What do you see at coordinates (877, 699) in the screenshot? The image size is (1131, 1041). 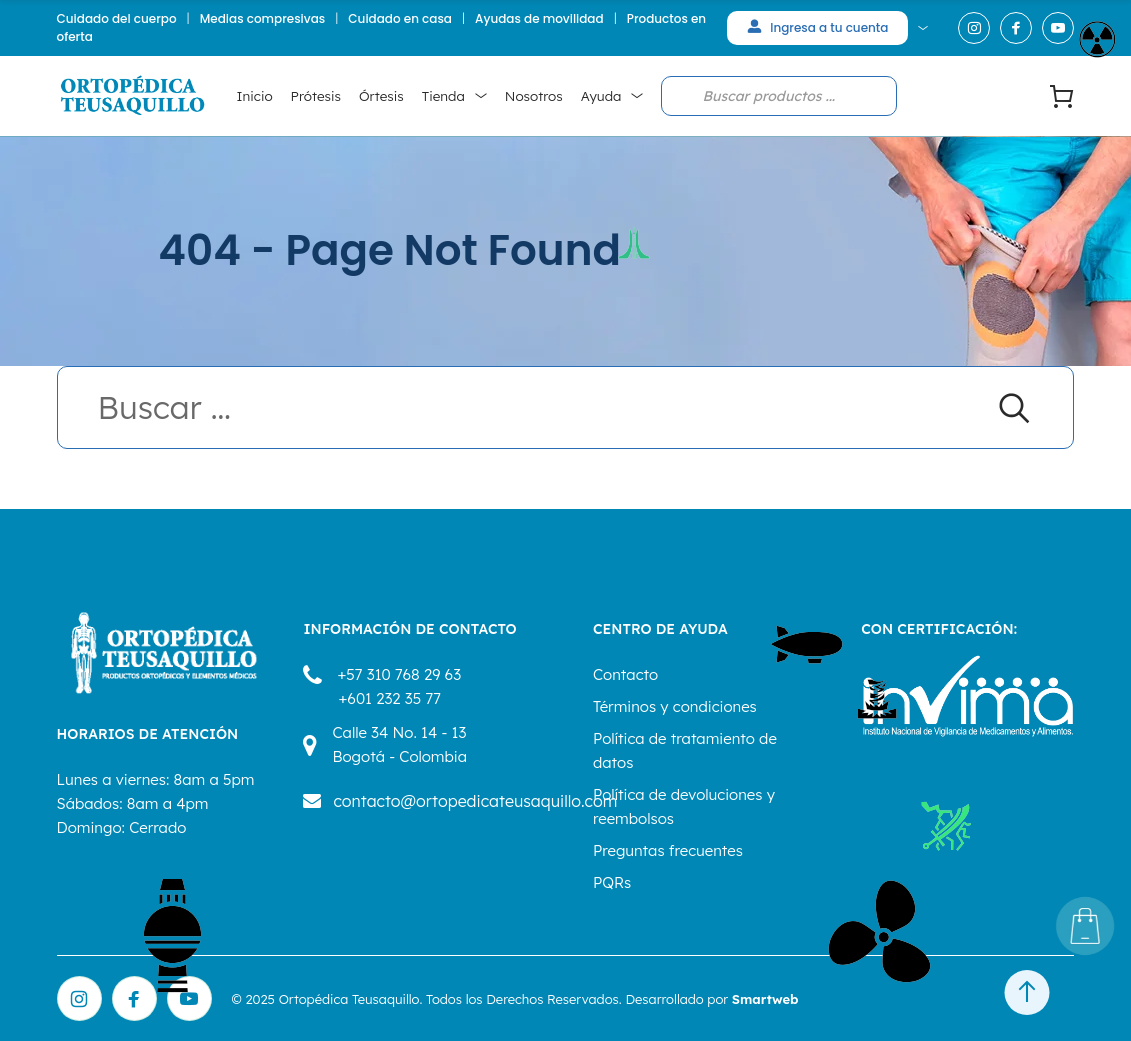 I see `activate tornado stomp attack` at bounding box center [877, 699].